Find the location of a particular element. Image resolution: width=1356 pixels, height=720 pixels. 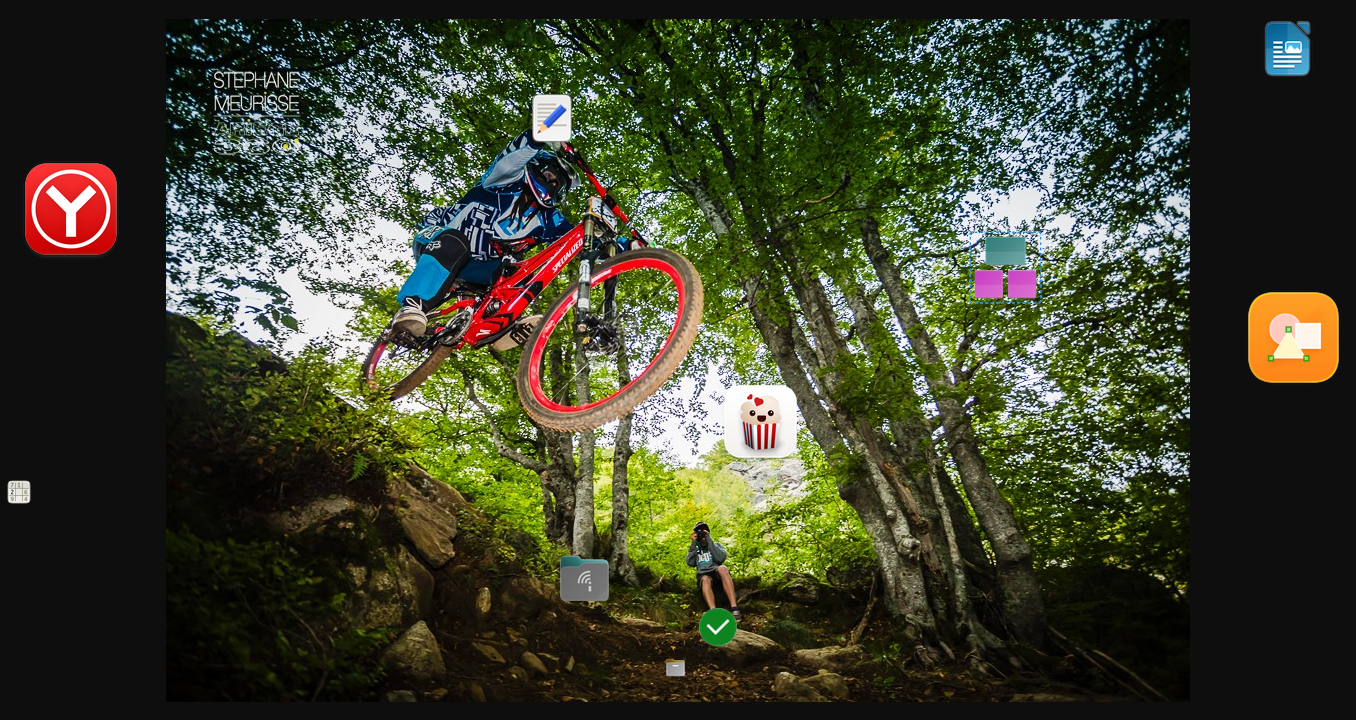

open LibreOffice Writer application is located at coordinates (1287, 48).